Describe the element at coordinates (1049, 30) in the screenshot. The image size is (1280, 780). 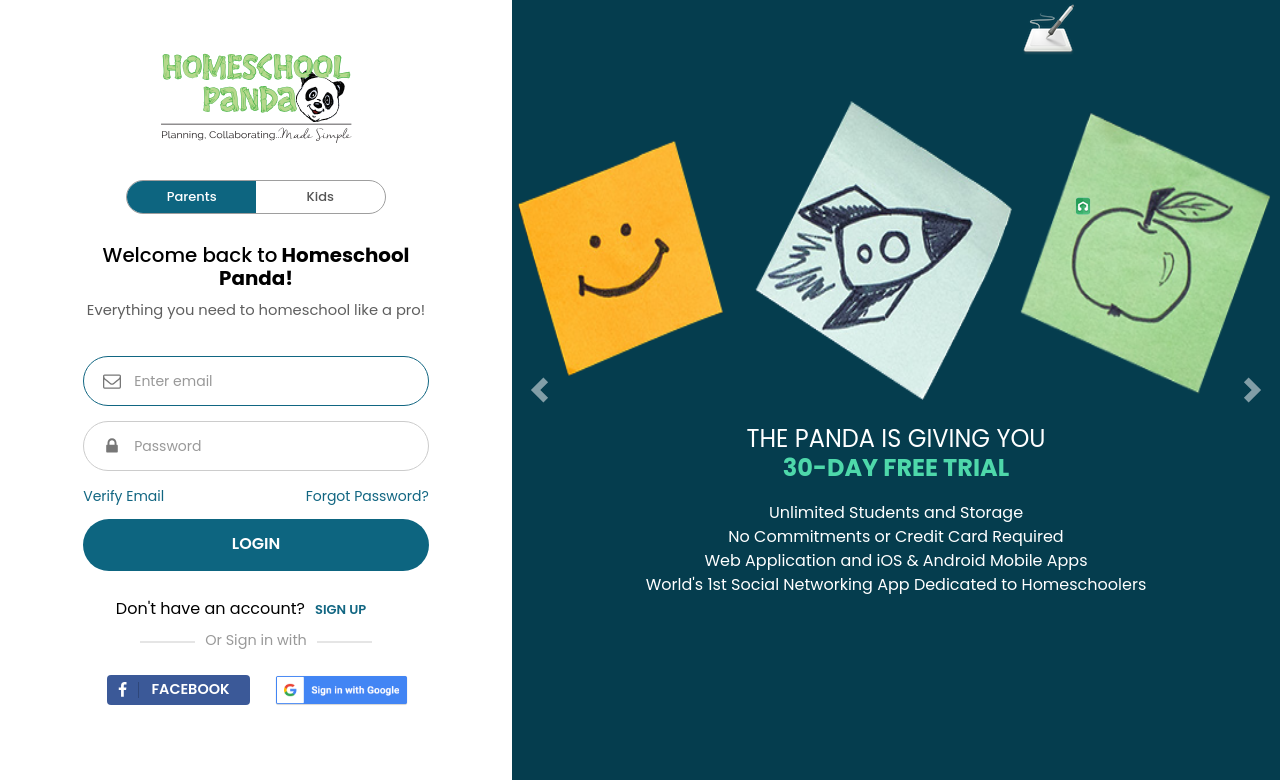
I see `connect a drawing tablet or stylus input device` at that location.